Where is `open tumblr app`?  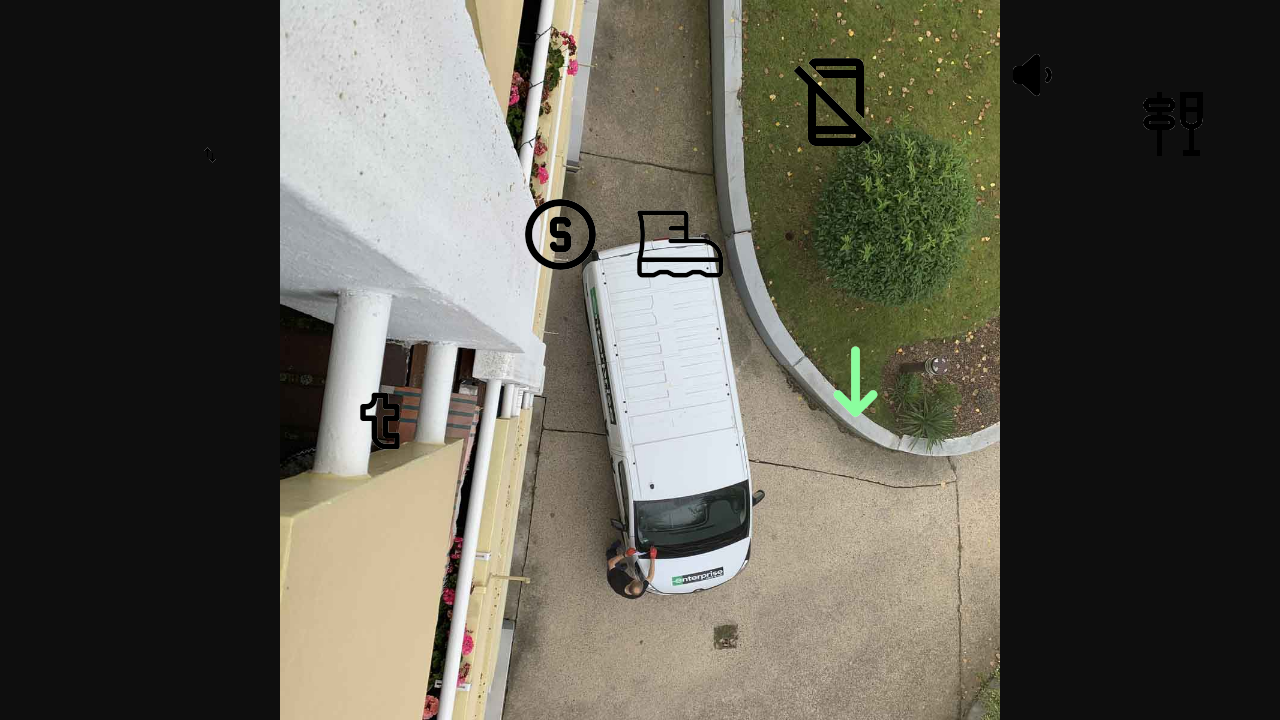 open tumblr app is located at coordinates (380, 421).